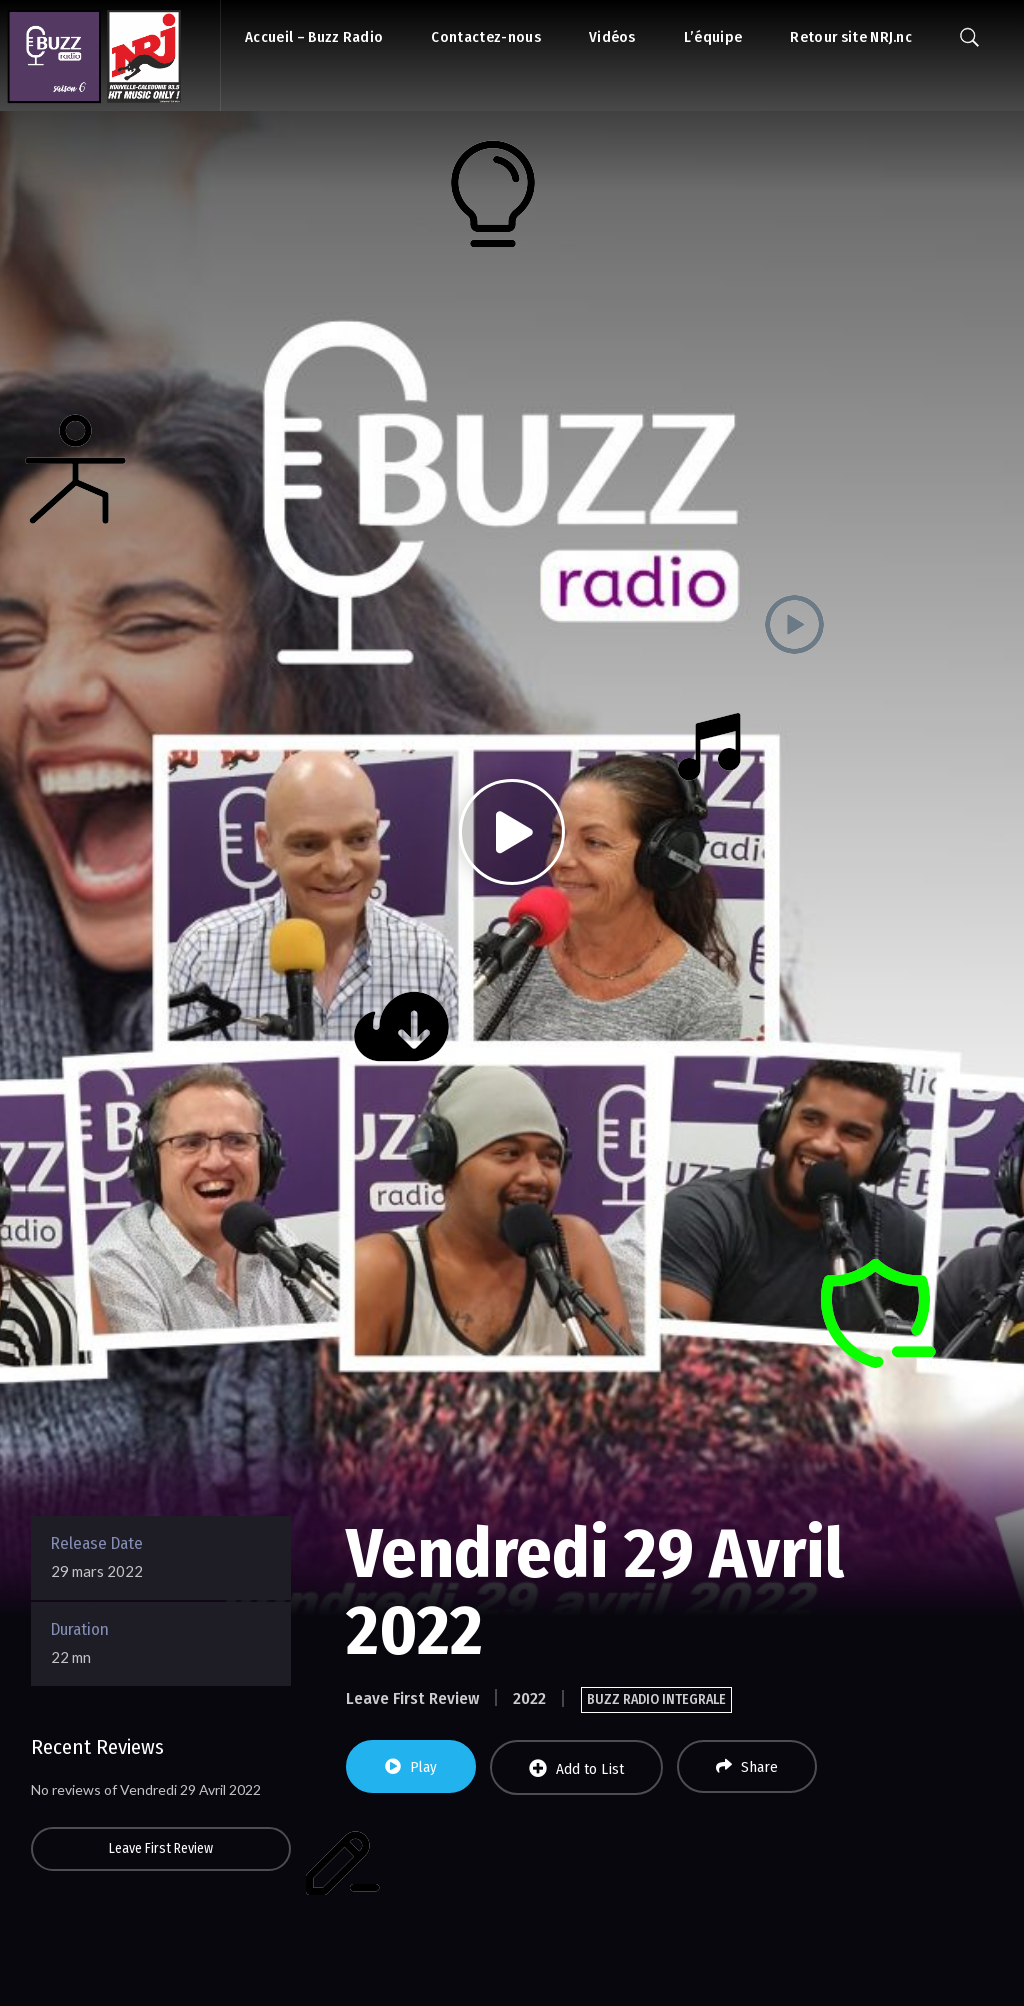 This screenshot has width=1024, height=2006. What do you see at coordinates (401, 1026) in the screenshot?
I see `download from the cloud` at bounding box center [401, 1026].